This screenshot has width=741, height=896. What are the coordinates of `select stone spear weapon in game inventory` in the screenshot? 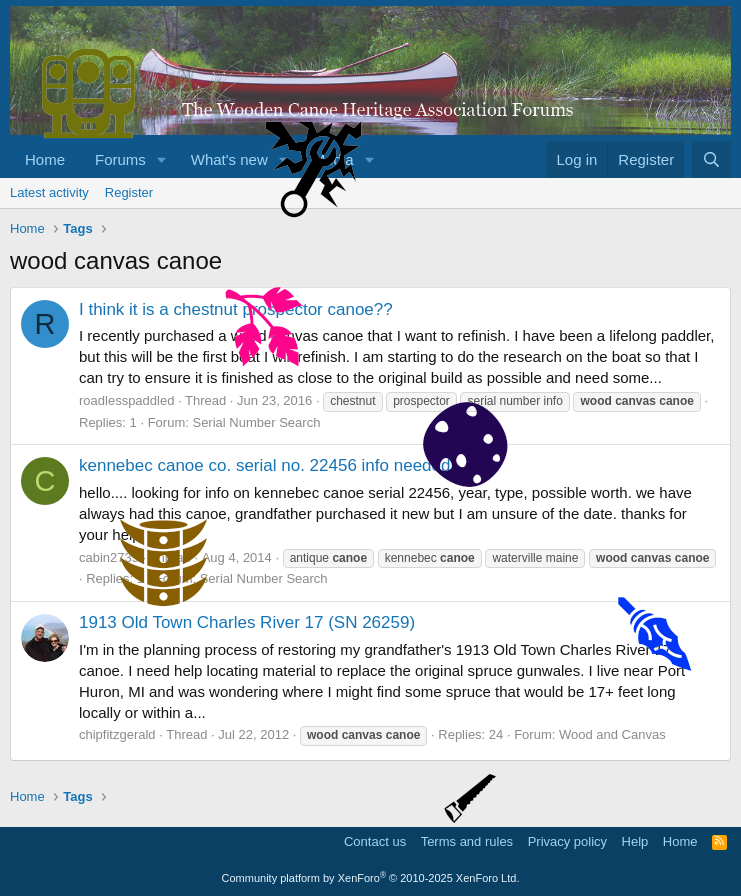 It's located at (654, 633).